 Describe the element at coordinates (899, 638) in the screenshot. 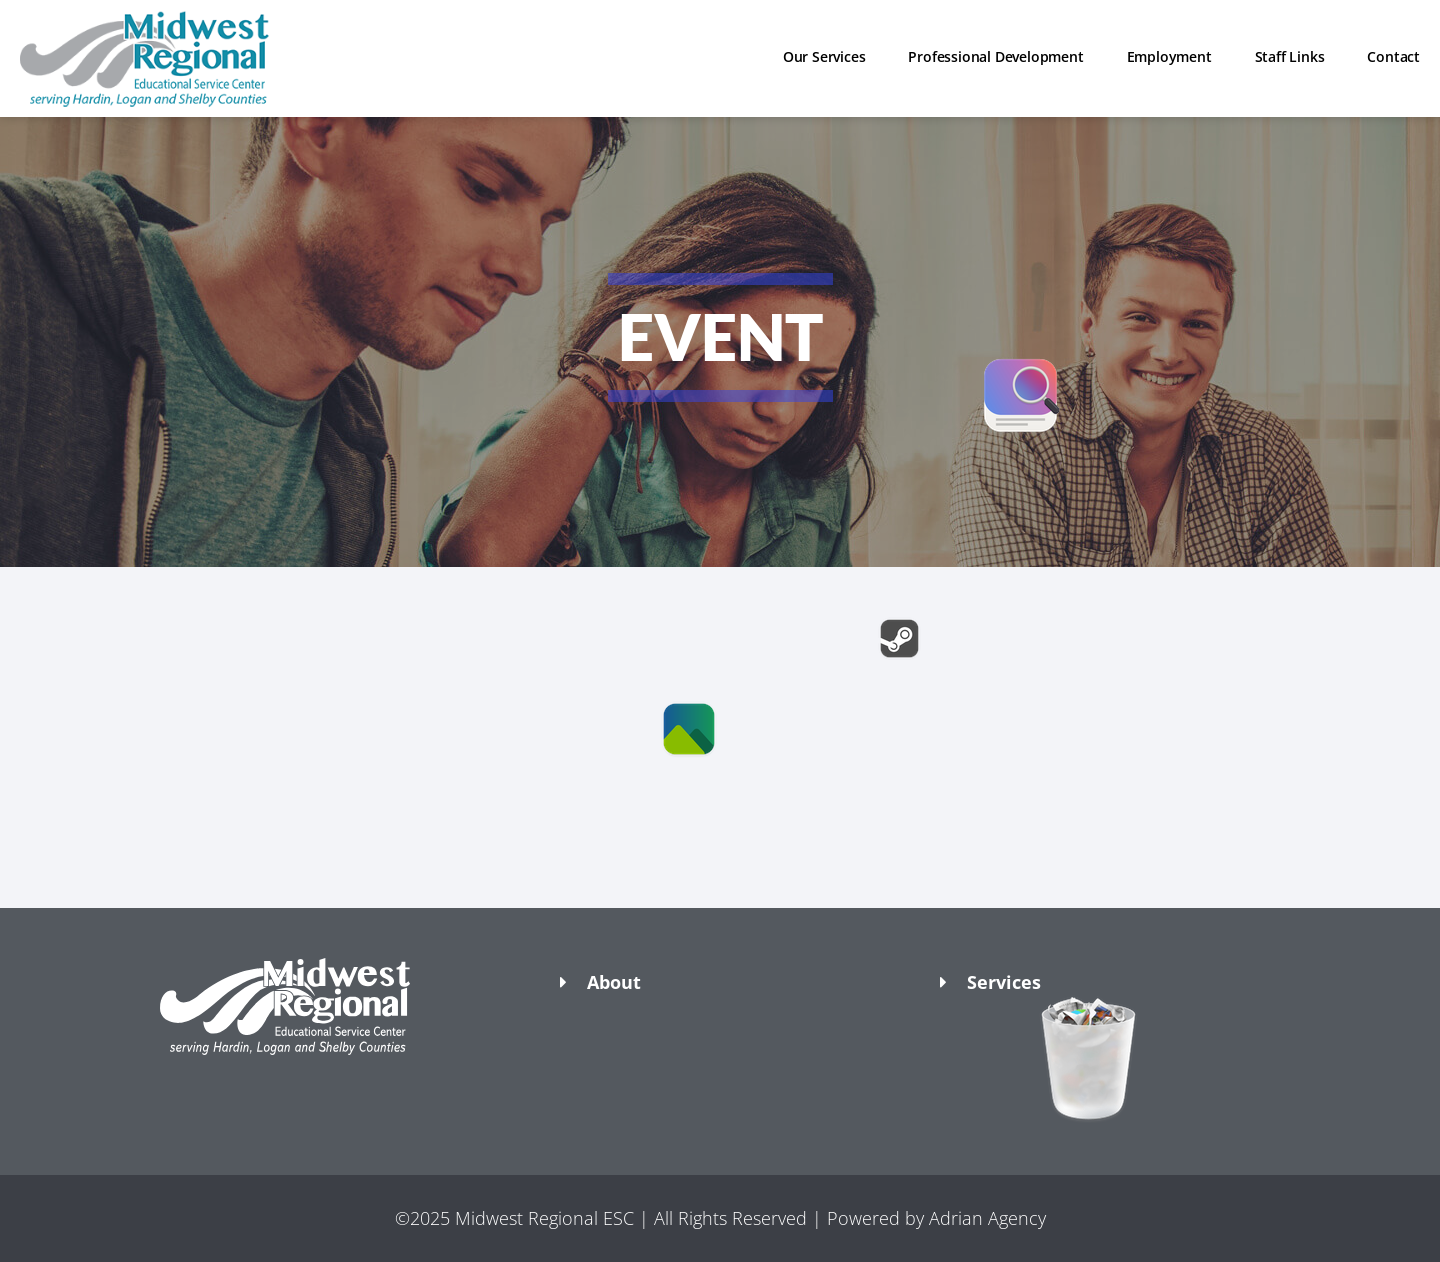

I see `open steamos application` at that location.